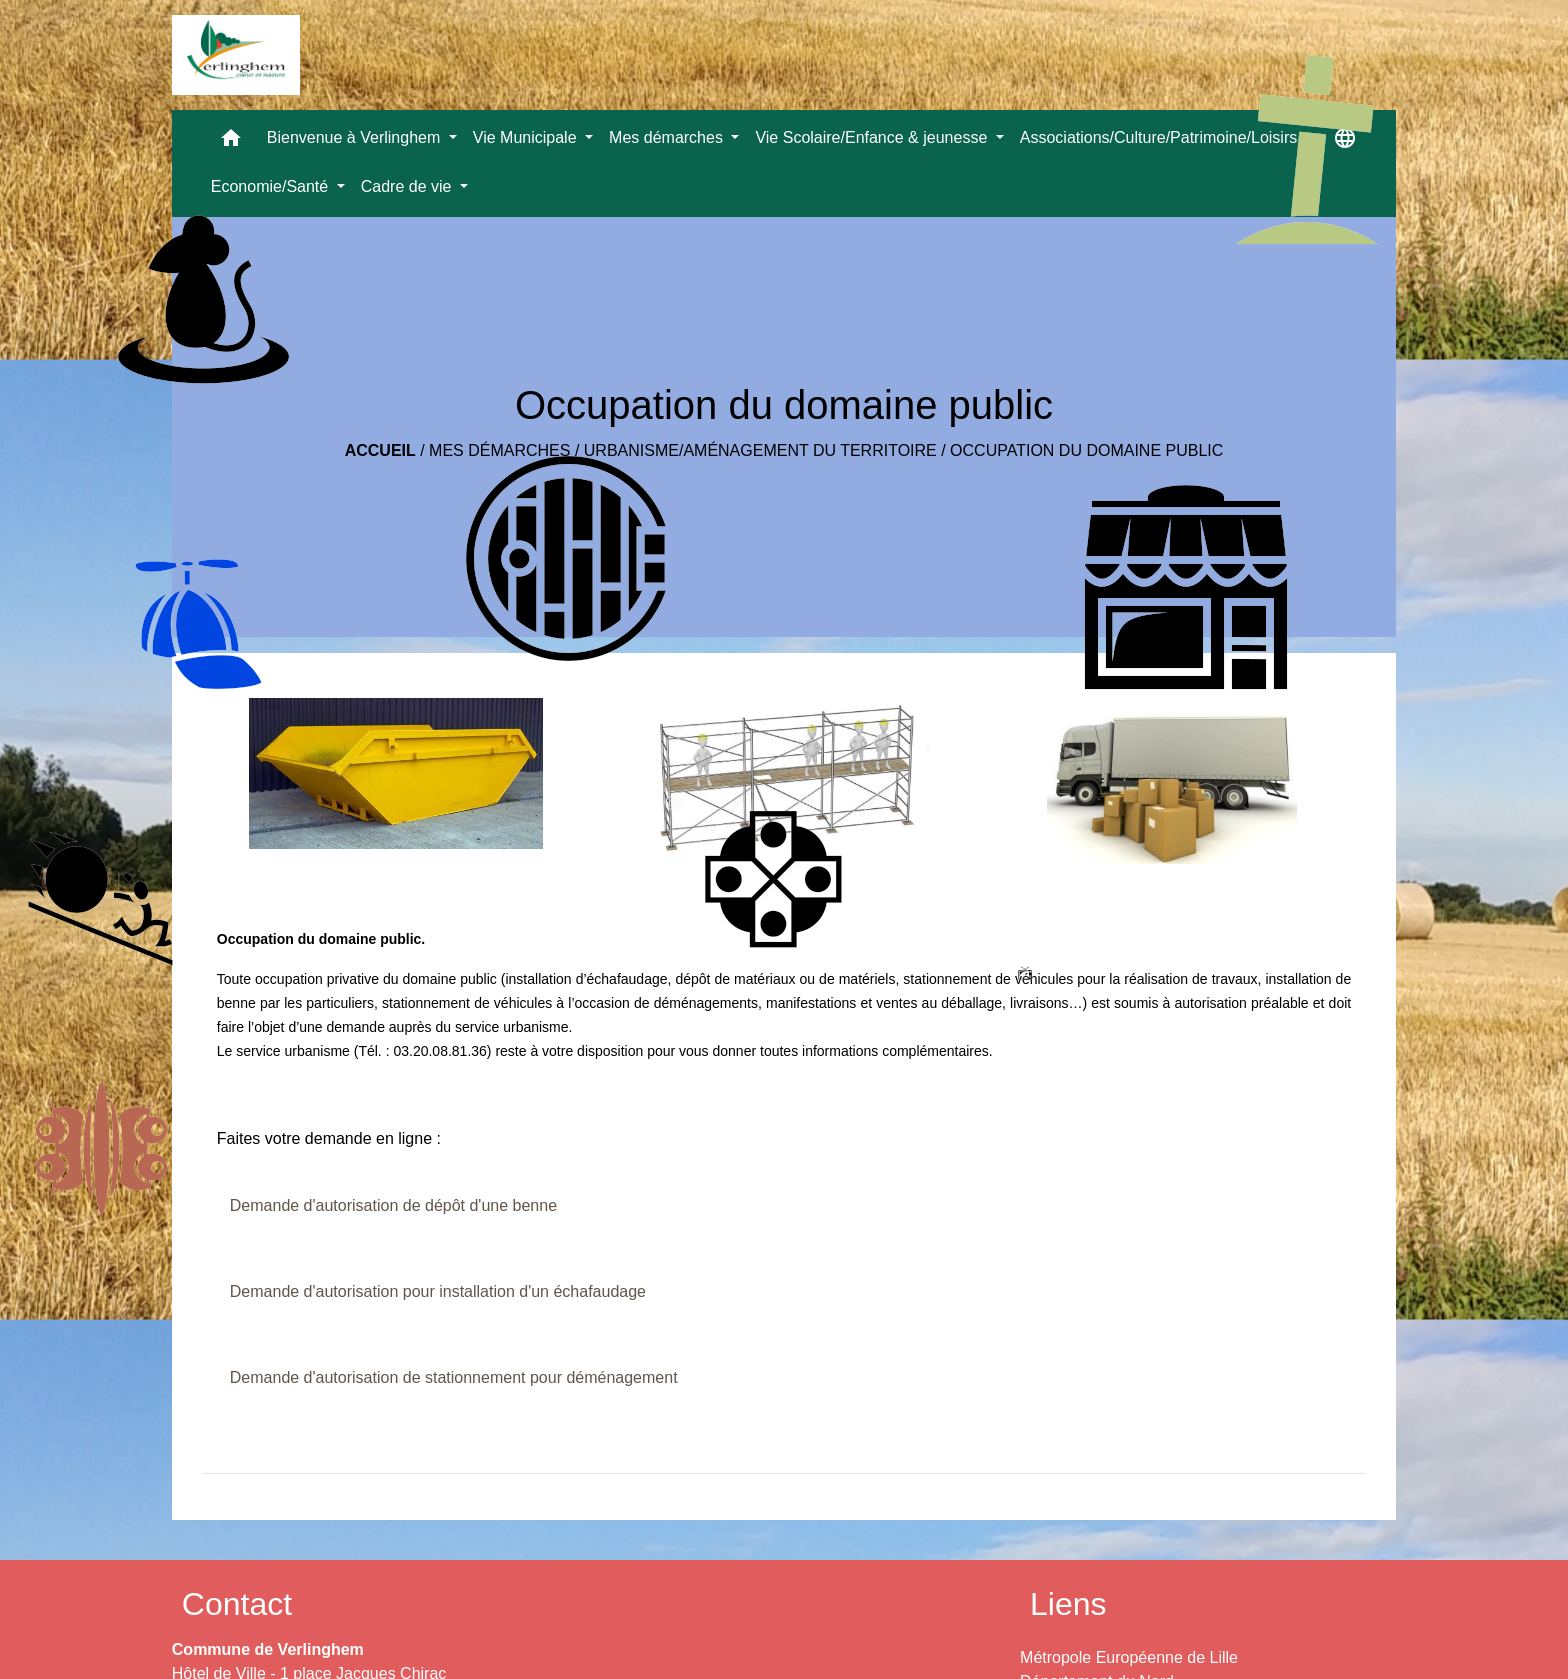  Describe the element at coordinates (204, 299) in the screenshot. I see `select mouse character or pet in game` at that location.